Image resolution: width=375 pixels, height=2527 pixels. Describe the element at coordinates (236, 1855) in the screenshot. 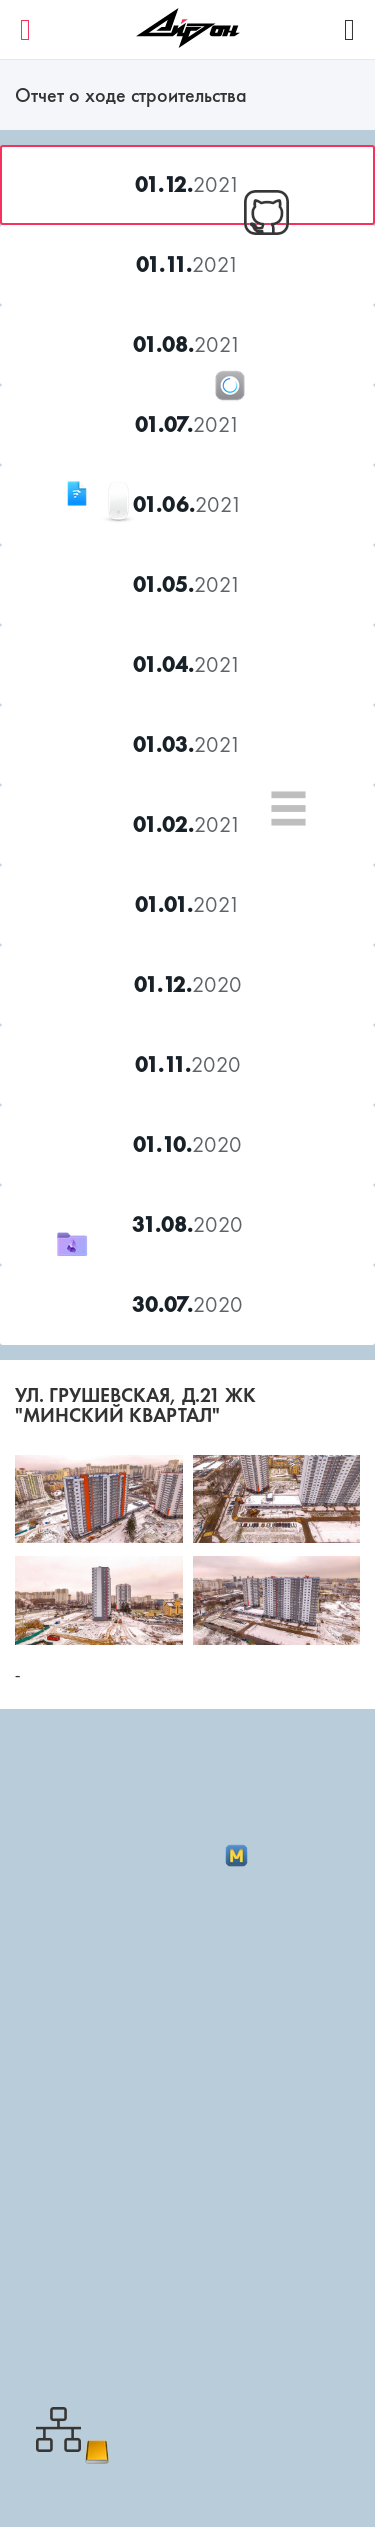

I see `launch mullvad browser app` at that location.